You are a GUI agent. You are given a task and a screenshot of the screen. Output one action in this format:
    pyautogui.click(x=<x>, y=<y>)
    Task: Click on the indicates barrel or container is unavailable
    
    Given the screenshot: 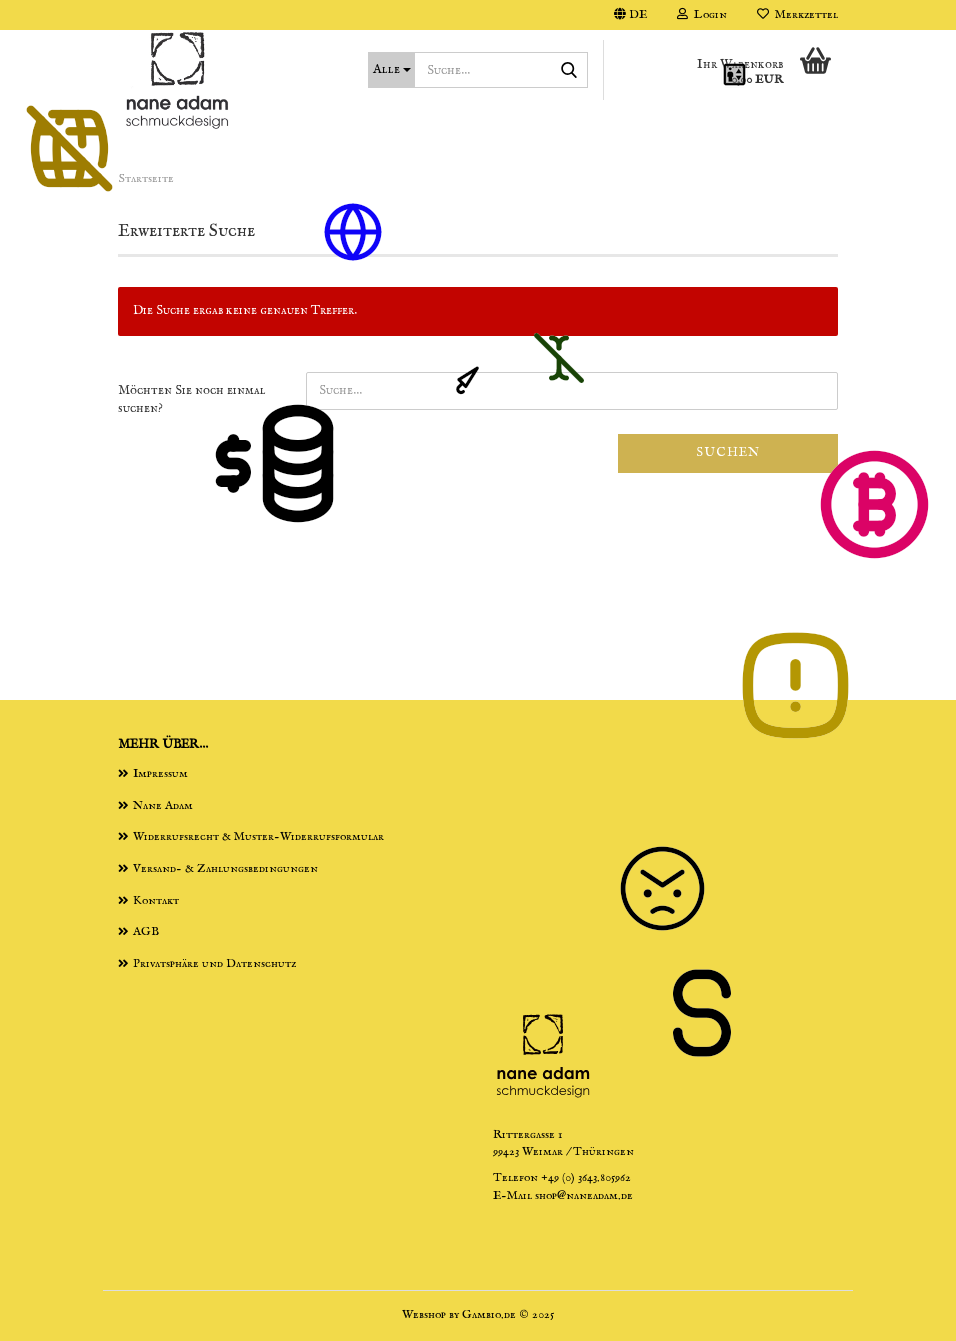 What is the action you would take?
    pyautogui.click(x=69, y=148)
    